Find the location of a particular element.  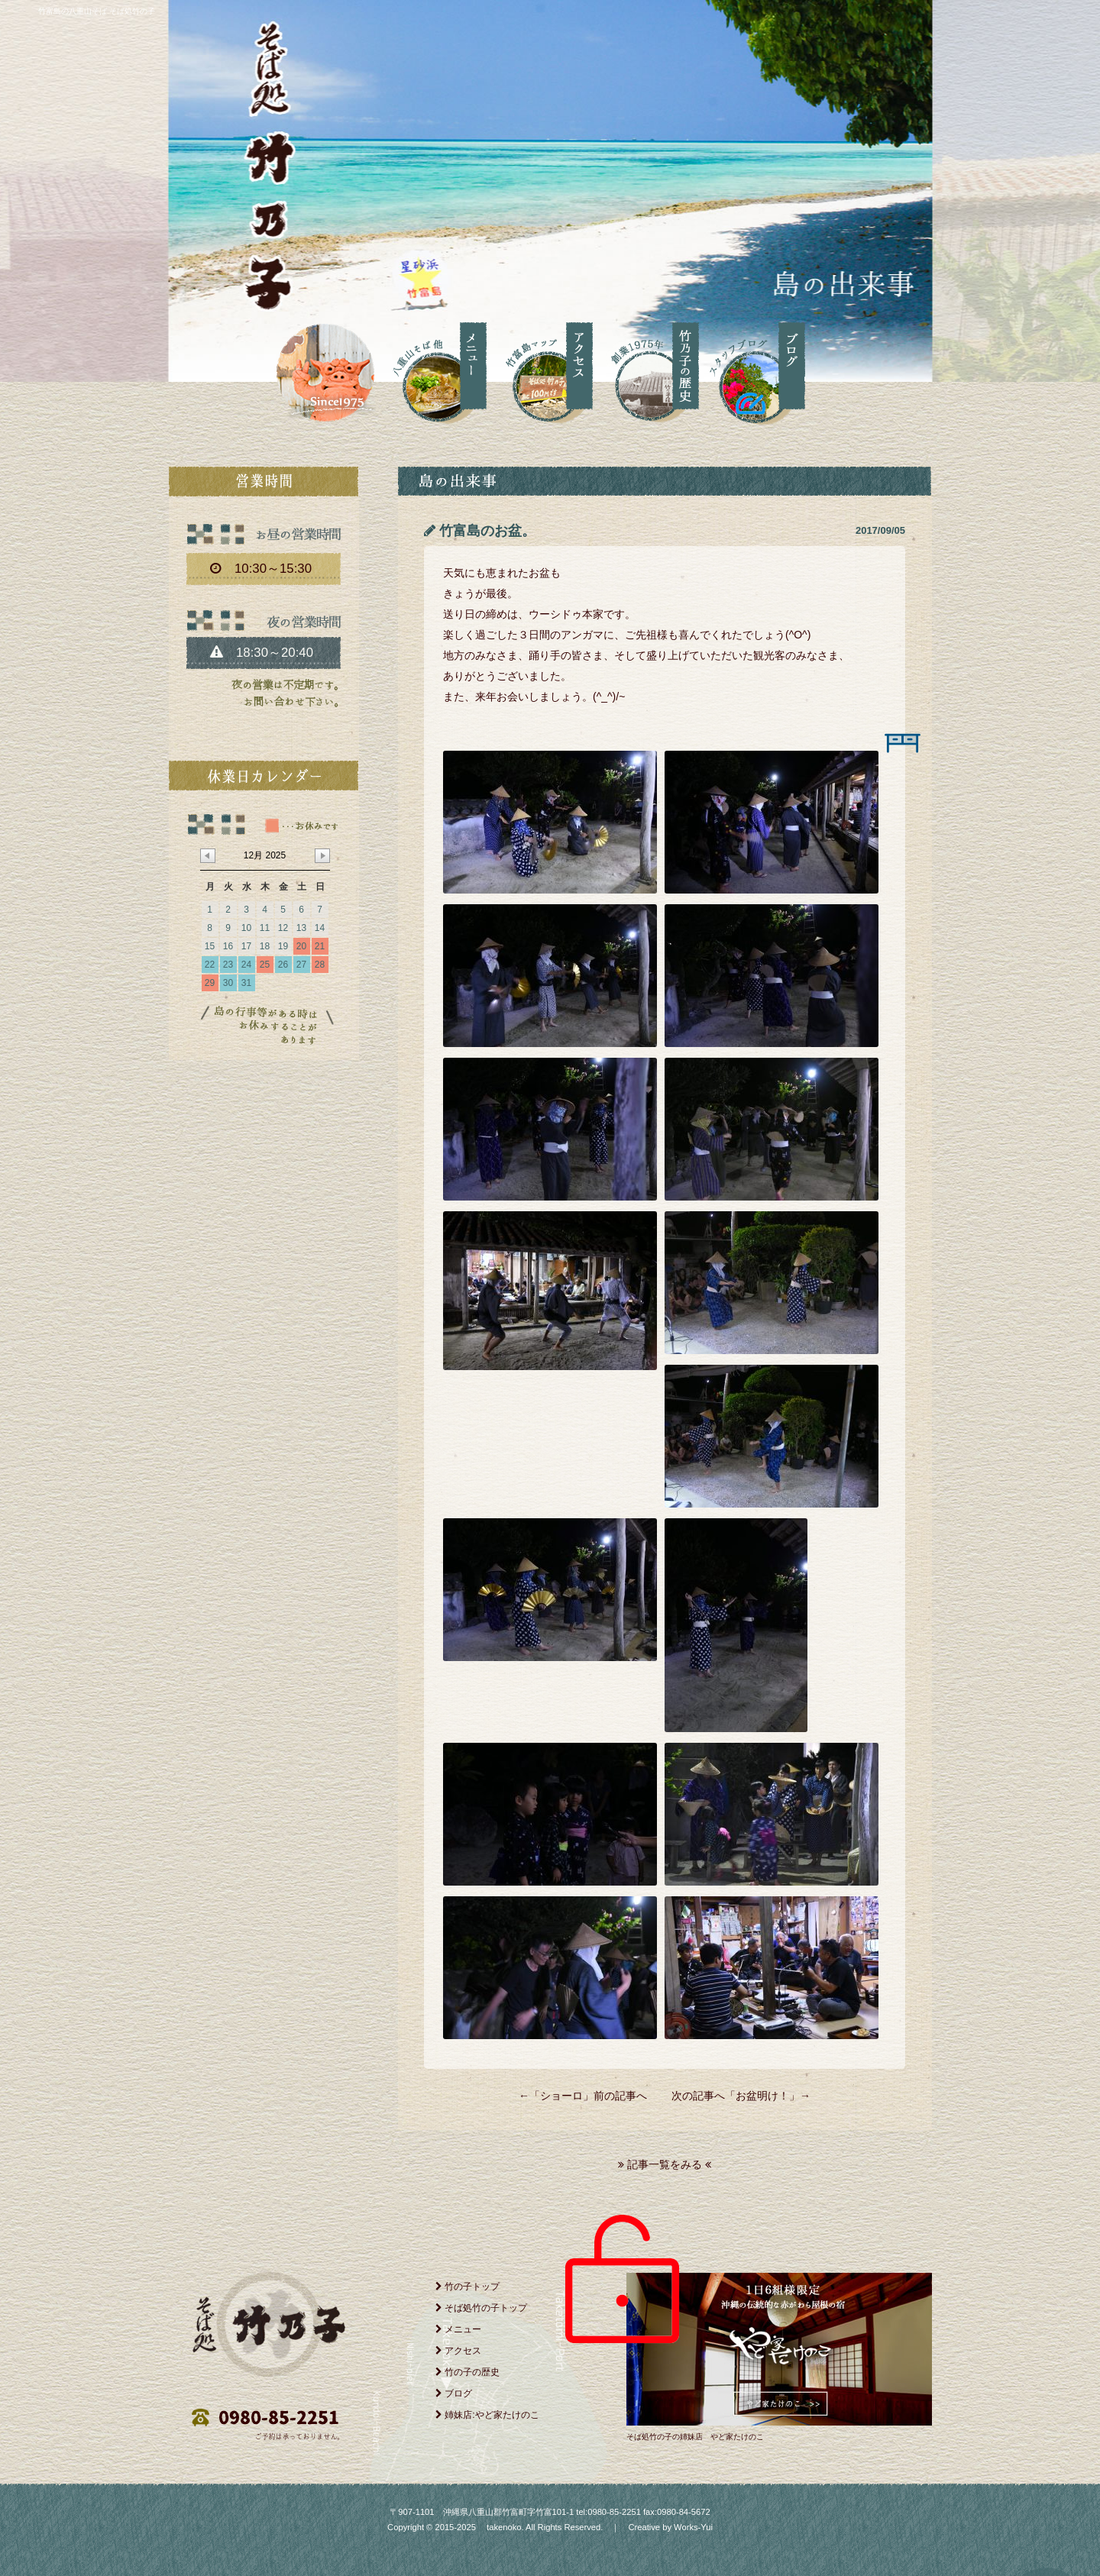

view performance or speed metrics is located at coordinates (750, 404).